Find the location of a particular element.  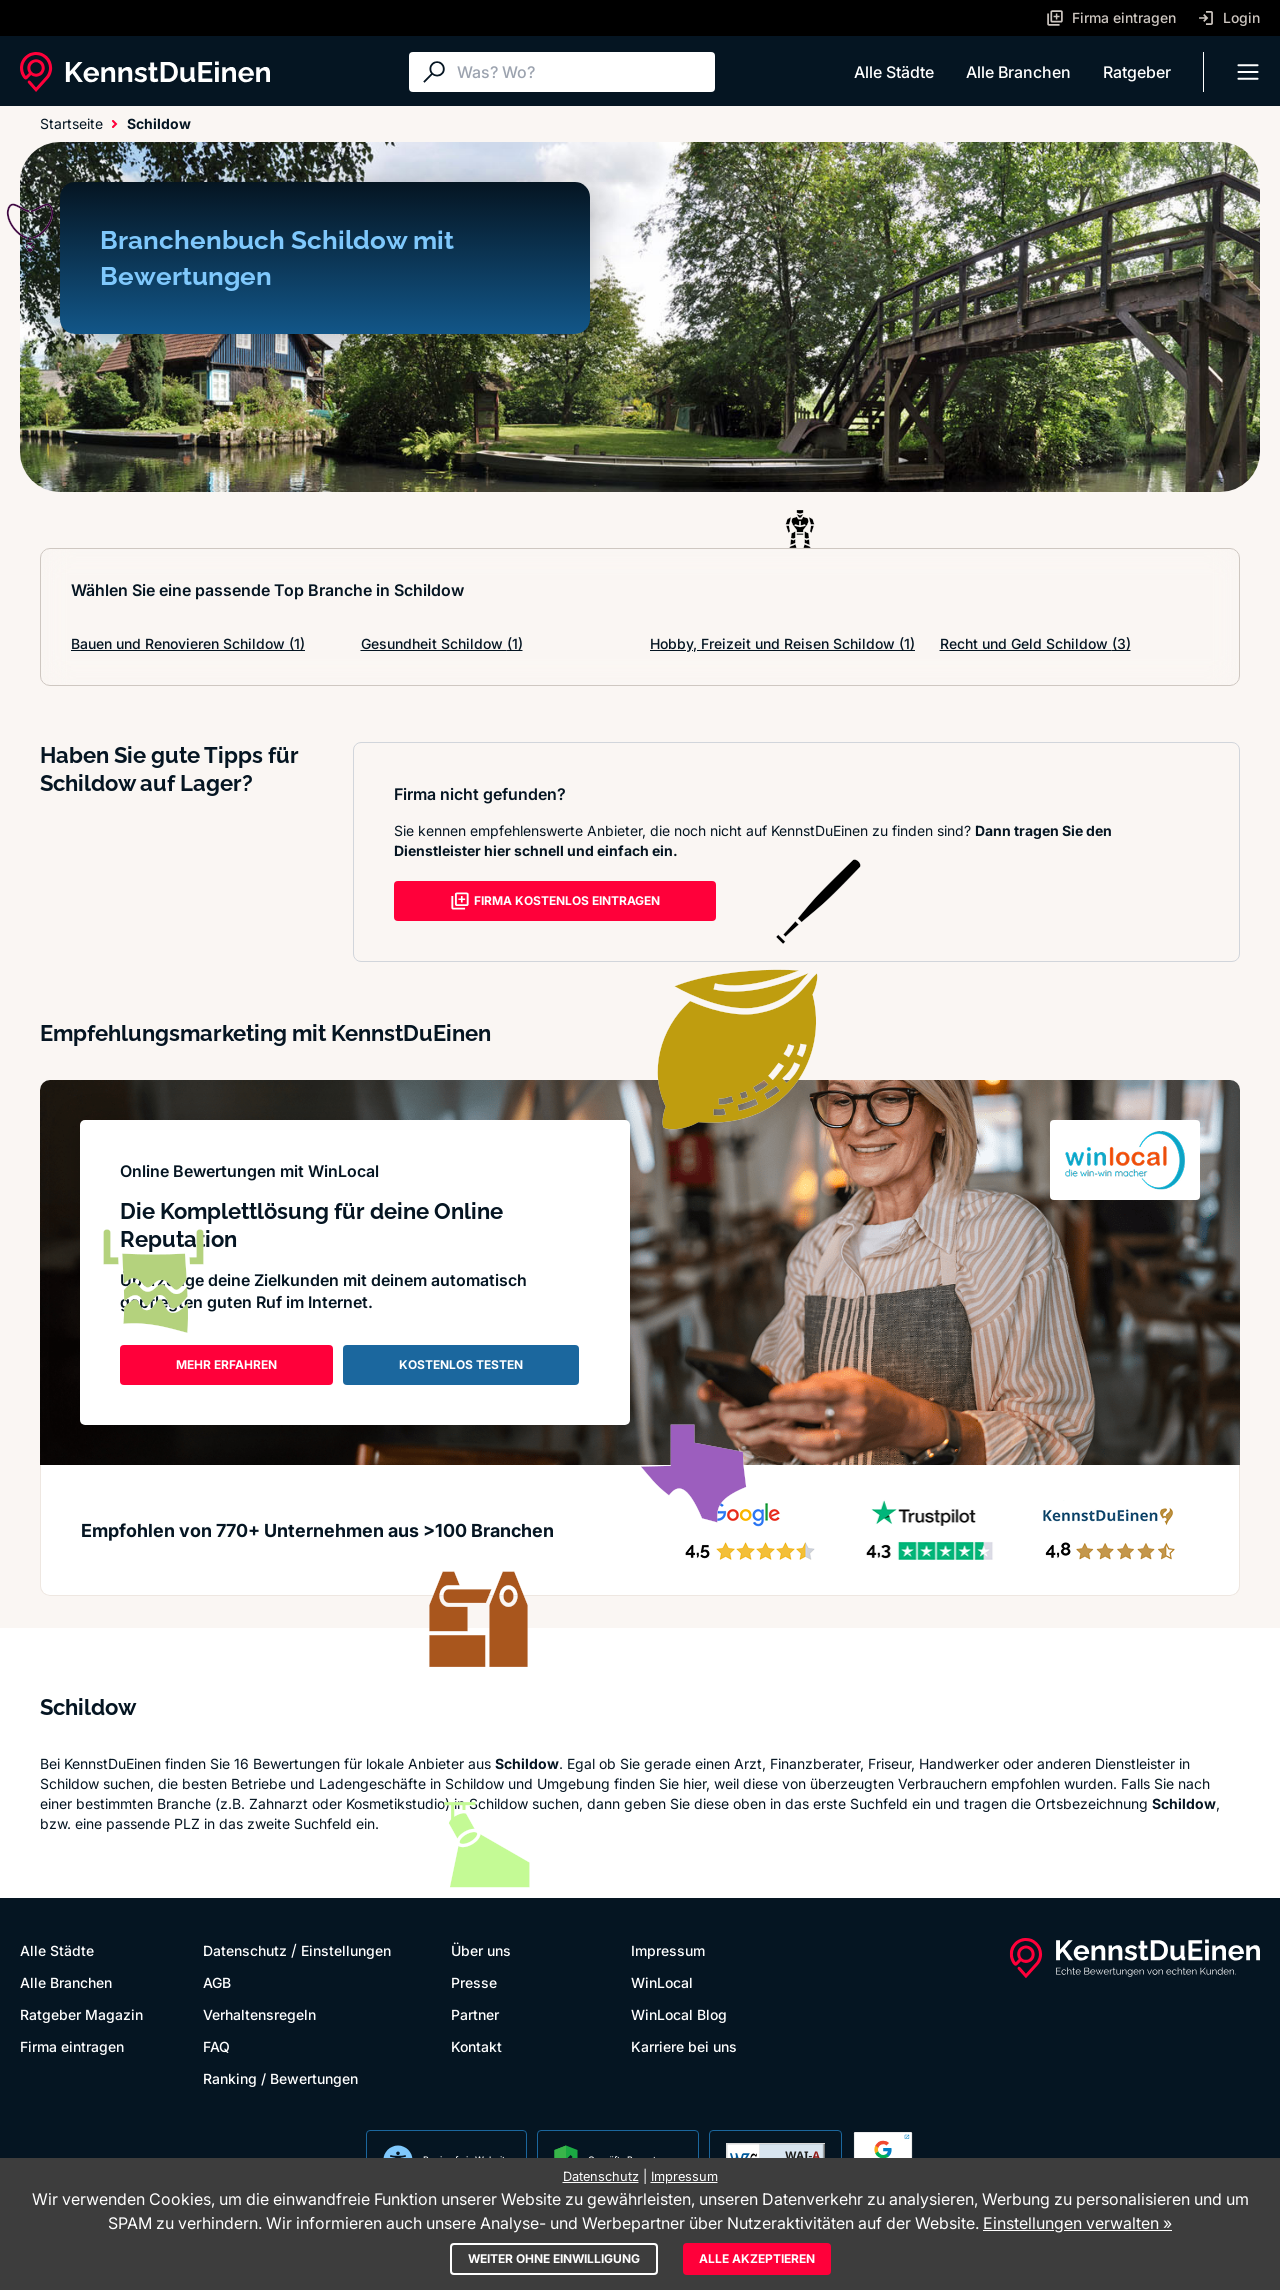

adjust stage or spotlight settings is located at coordinates (487, 1845).